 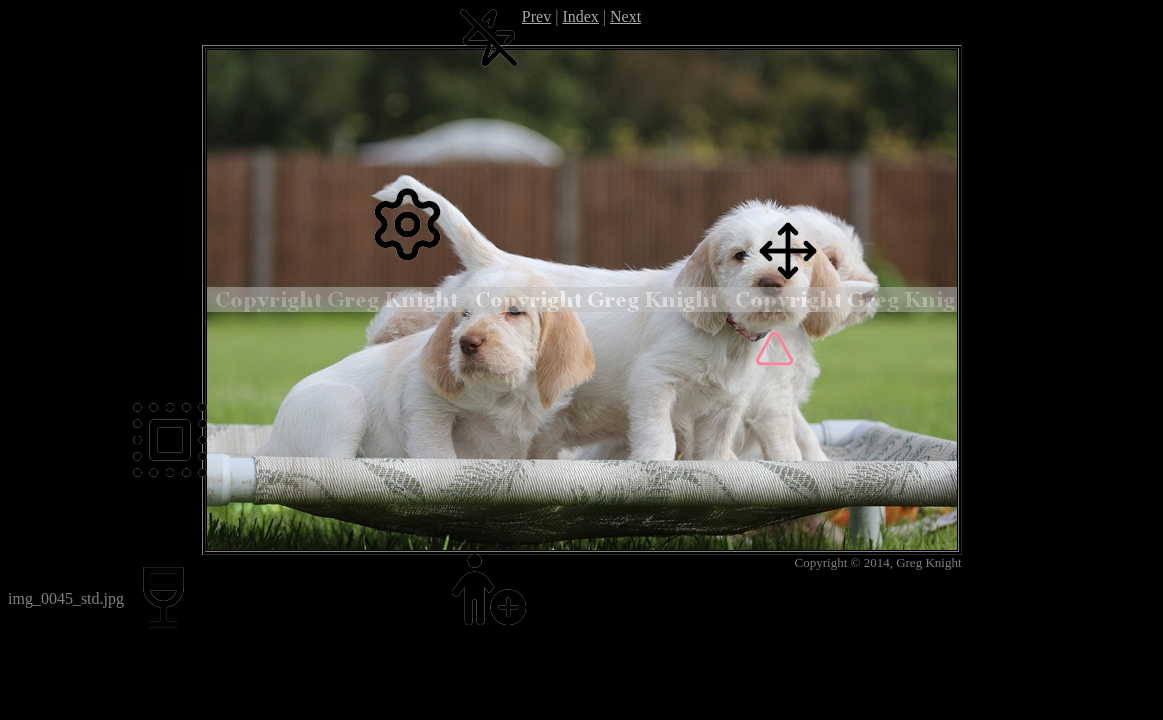 I want to click on add a new user or contact, so click(x=486, y=589).